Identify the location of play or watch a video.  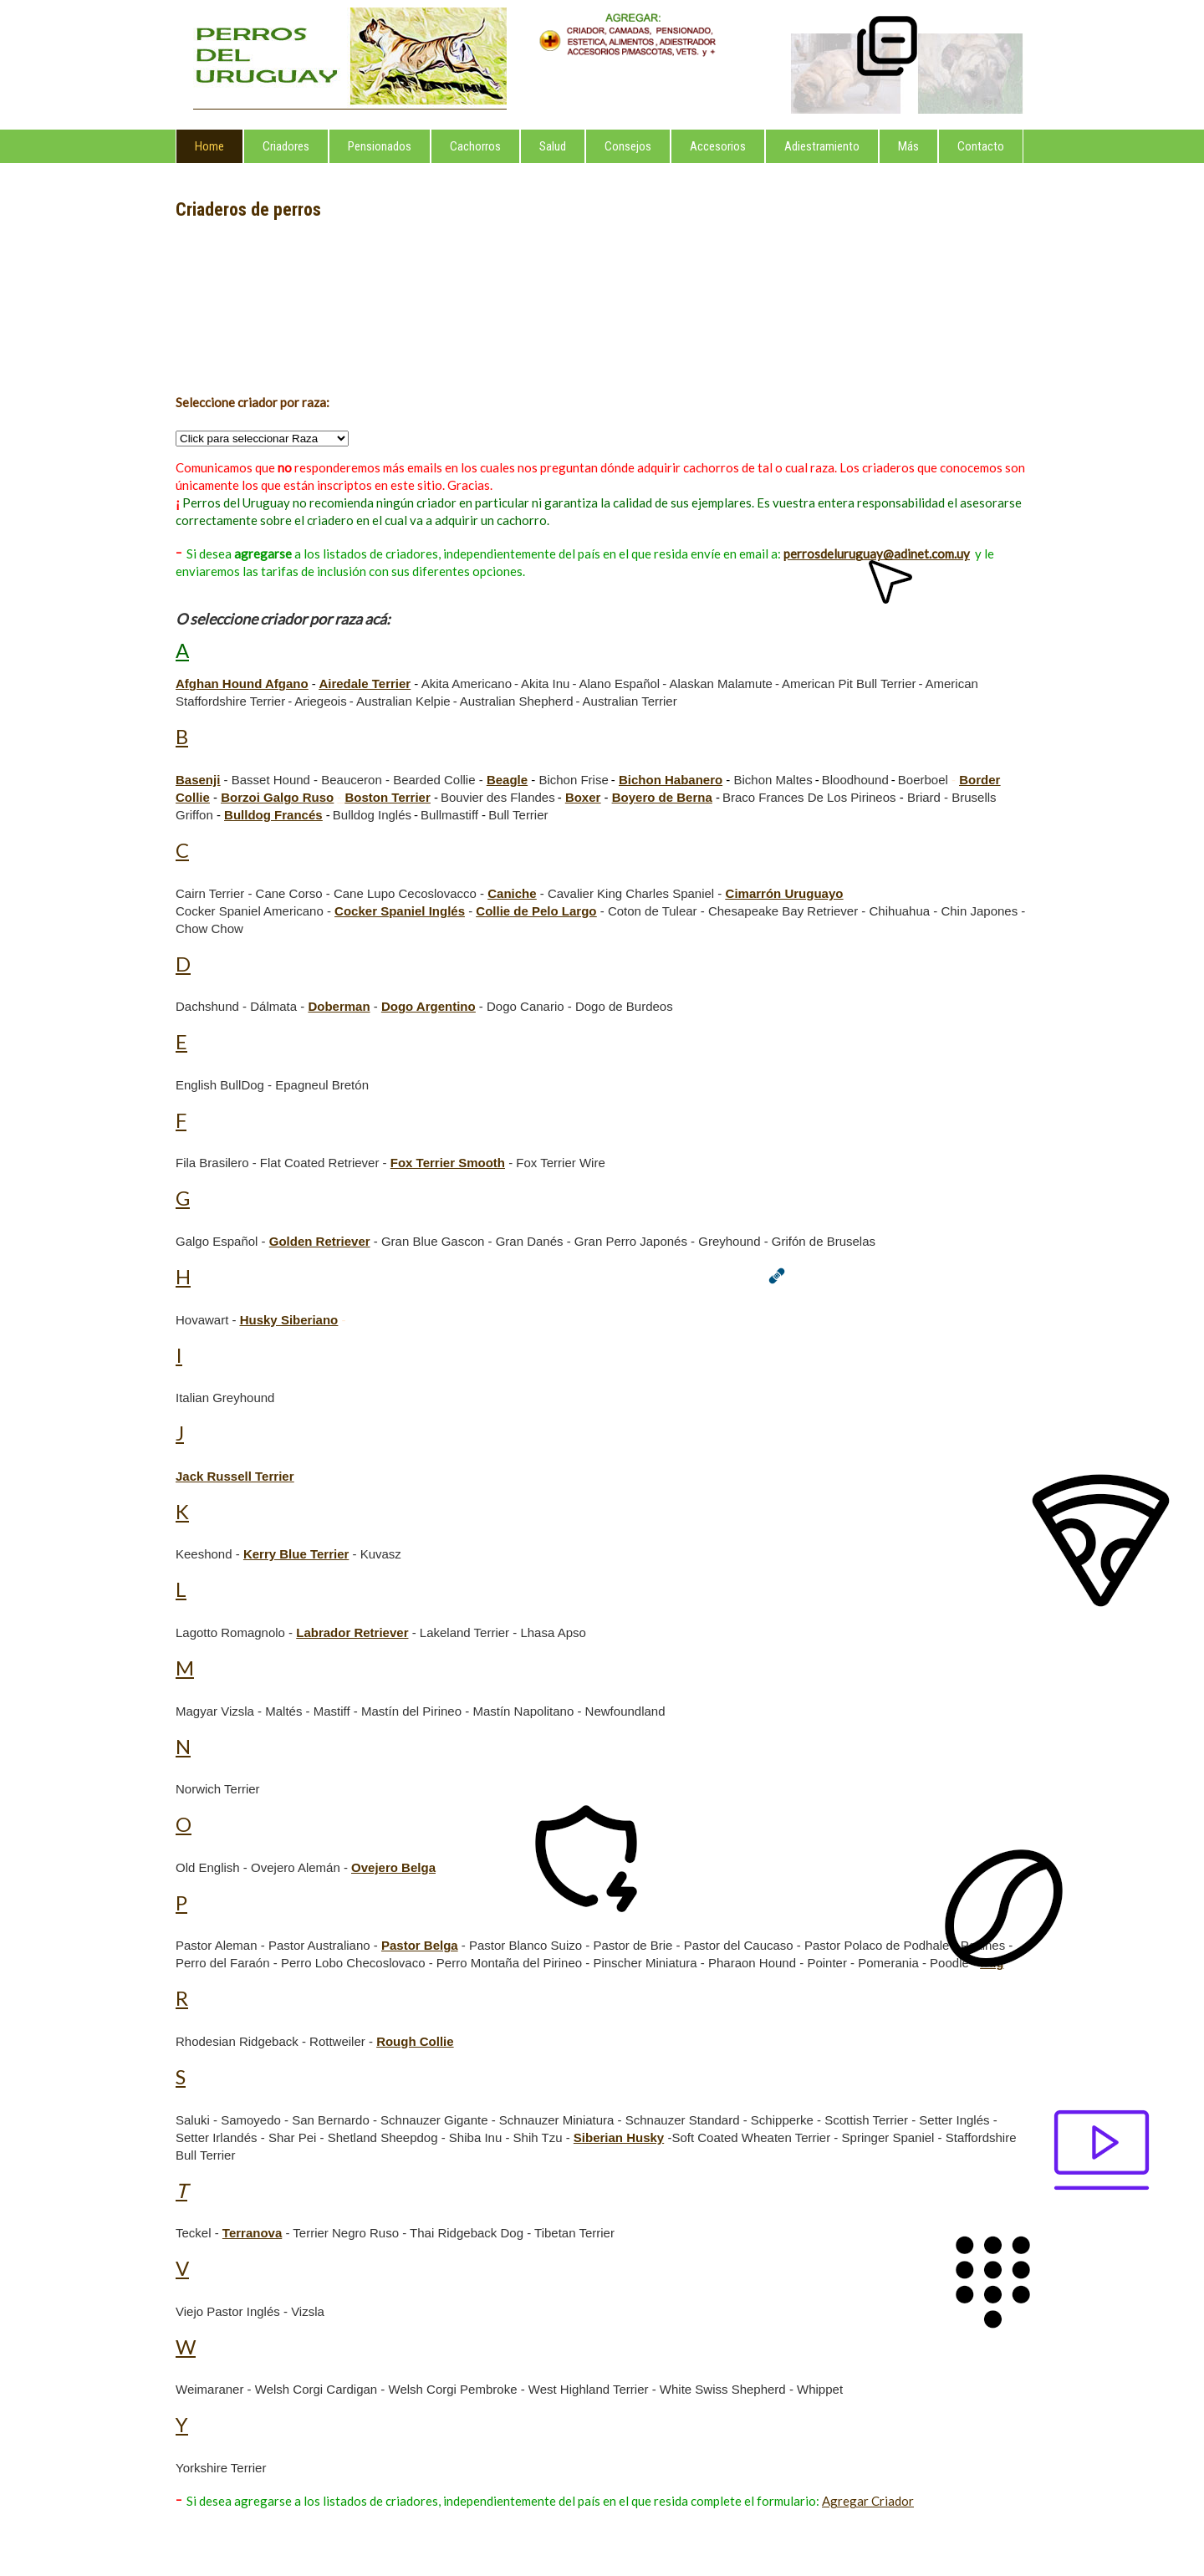
(1101, 2150).